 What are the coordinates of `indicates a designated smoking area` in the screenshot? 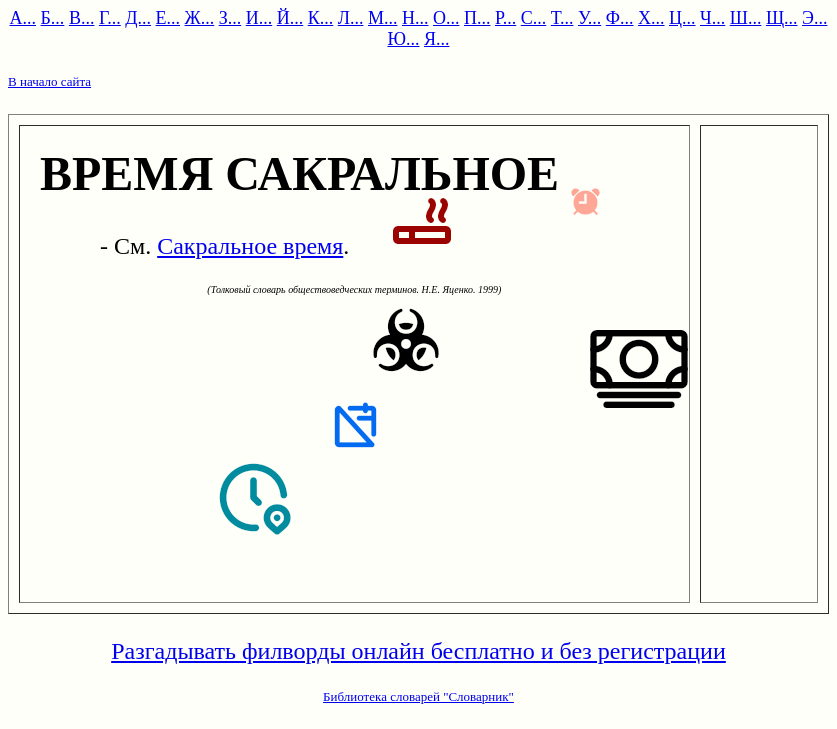 It's located at (422, 227).